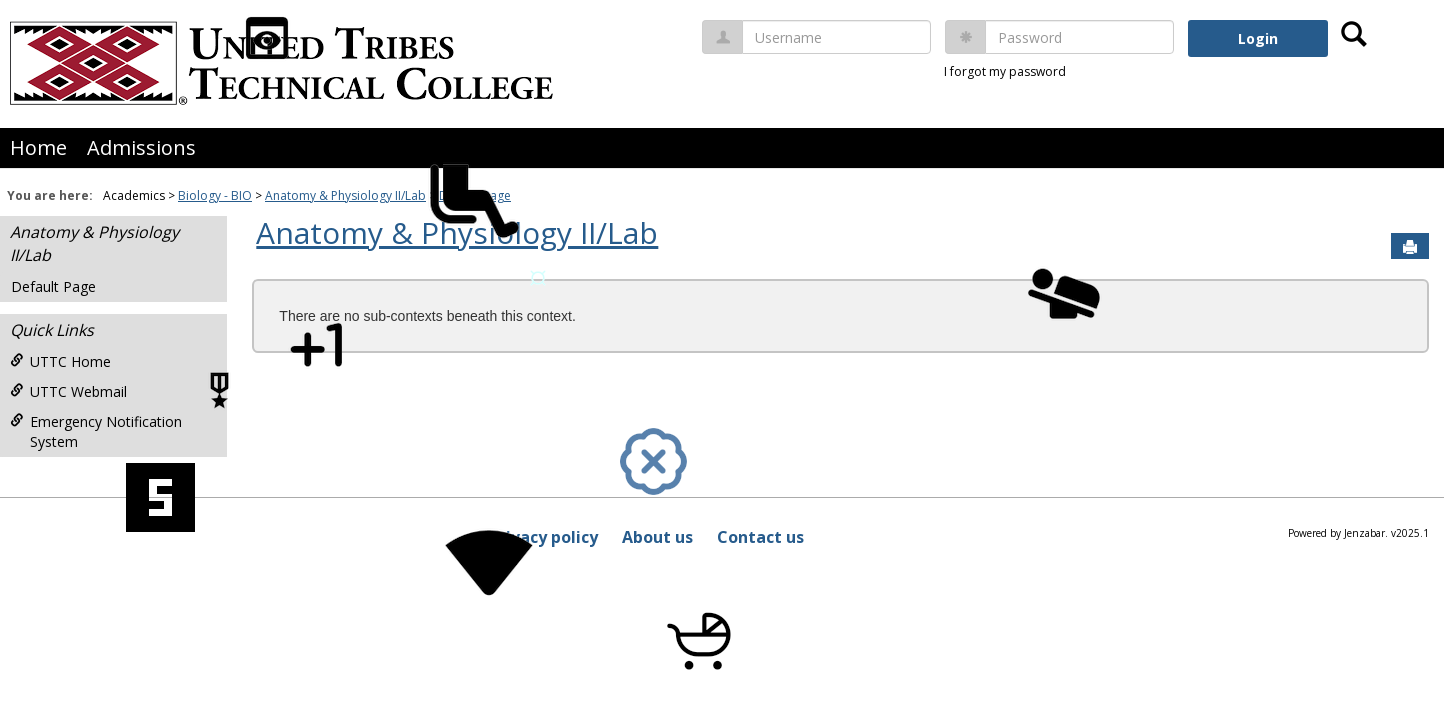  Describe the element at coordinates (538, 278) in the screenshot. I see `view currency or monetary settings` at that location.